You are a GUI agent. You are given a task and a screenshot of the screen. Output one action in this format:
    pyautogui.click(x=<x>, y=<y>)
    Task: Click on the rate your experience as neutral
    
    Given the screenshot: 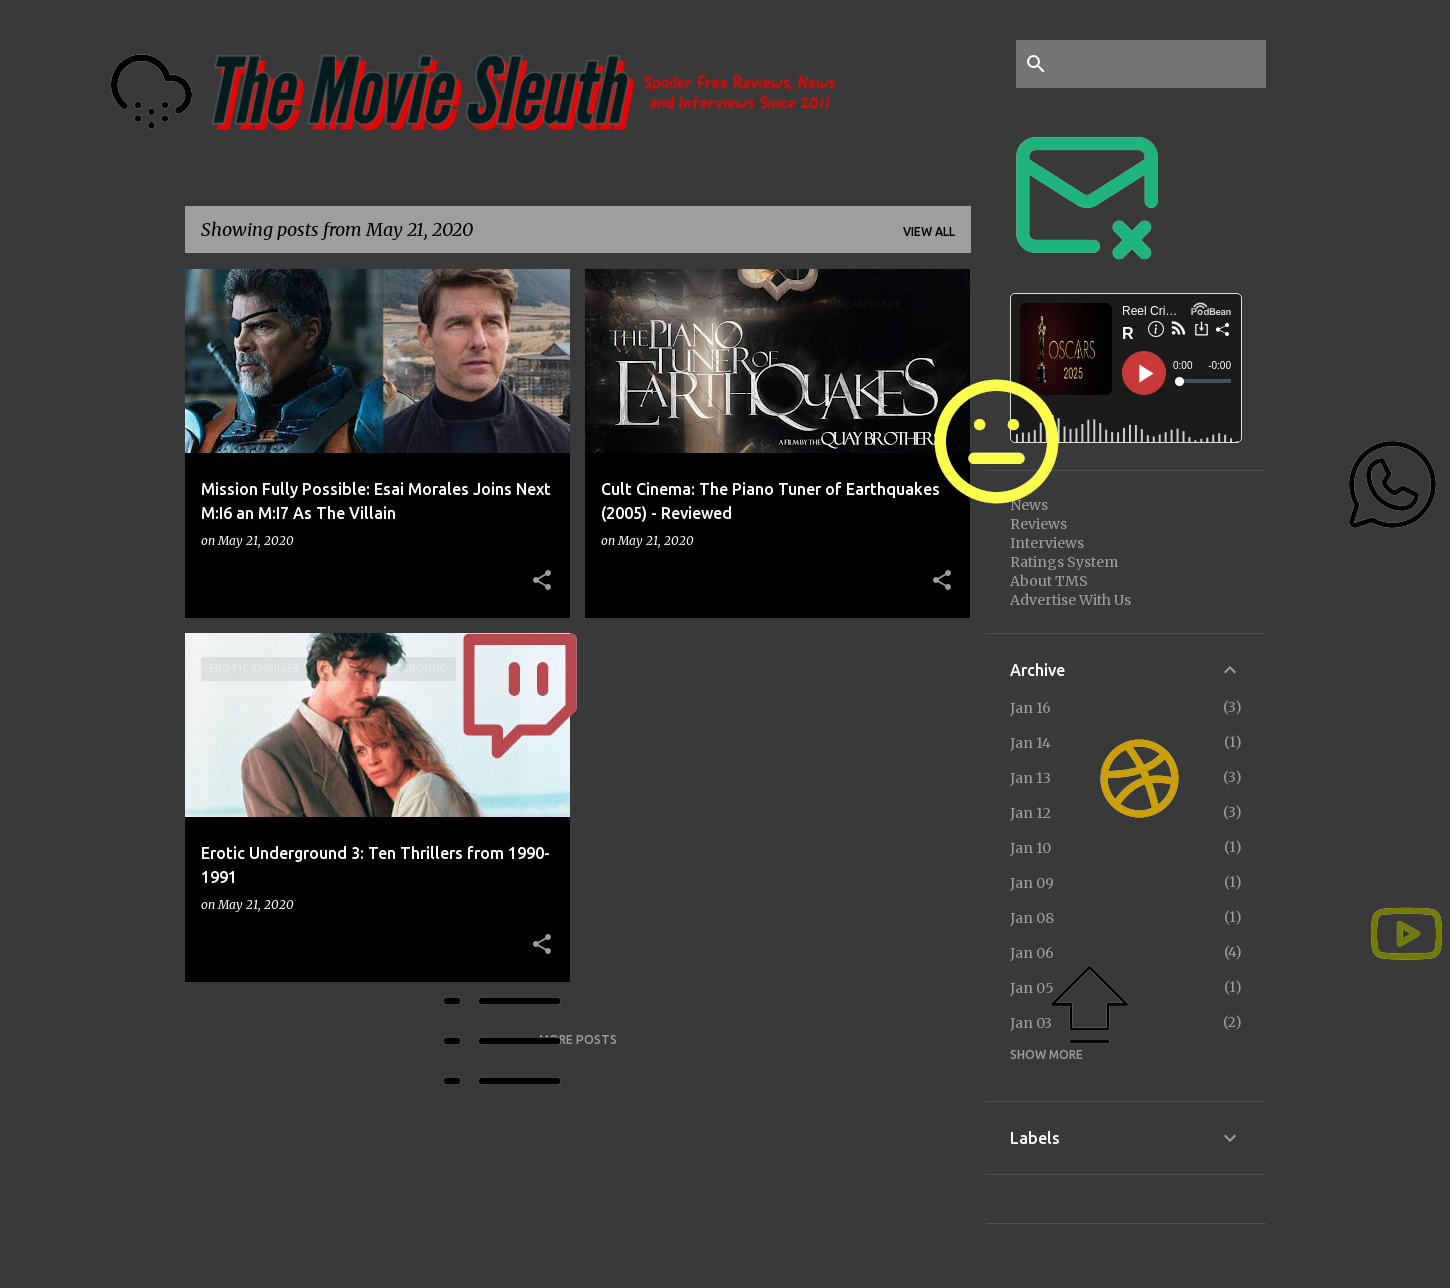 What is the action you would take?
    pyautogui.click(x=996, y=441)
    